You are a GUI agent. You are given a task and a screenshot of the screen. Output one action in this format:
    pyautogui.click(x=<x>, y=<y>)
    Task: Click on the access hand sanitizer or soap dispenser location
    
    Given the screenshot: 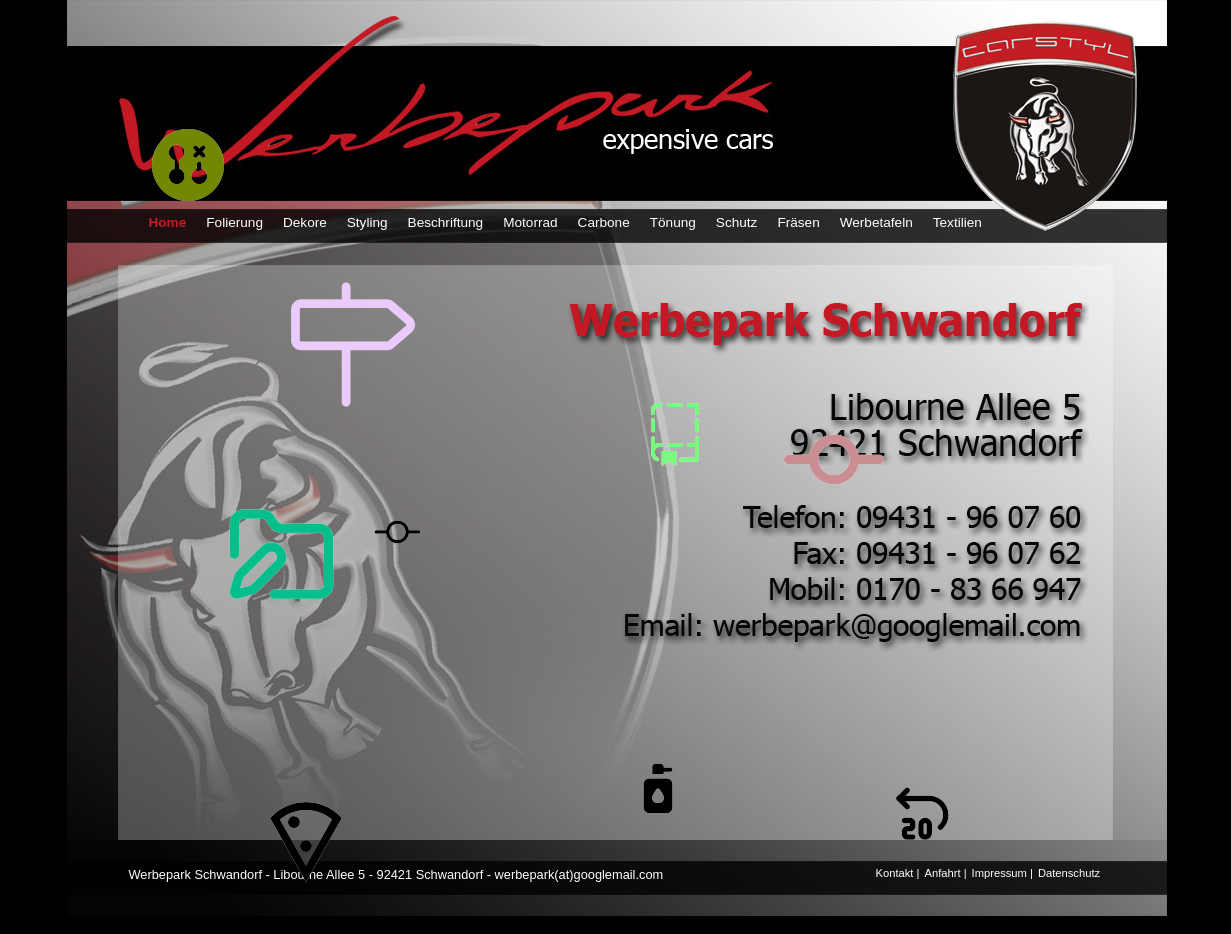 What is the action you would take?
    pyautogui.click(x=658, y=790)
    